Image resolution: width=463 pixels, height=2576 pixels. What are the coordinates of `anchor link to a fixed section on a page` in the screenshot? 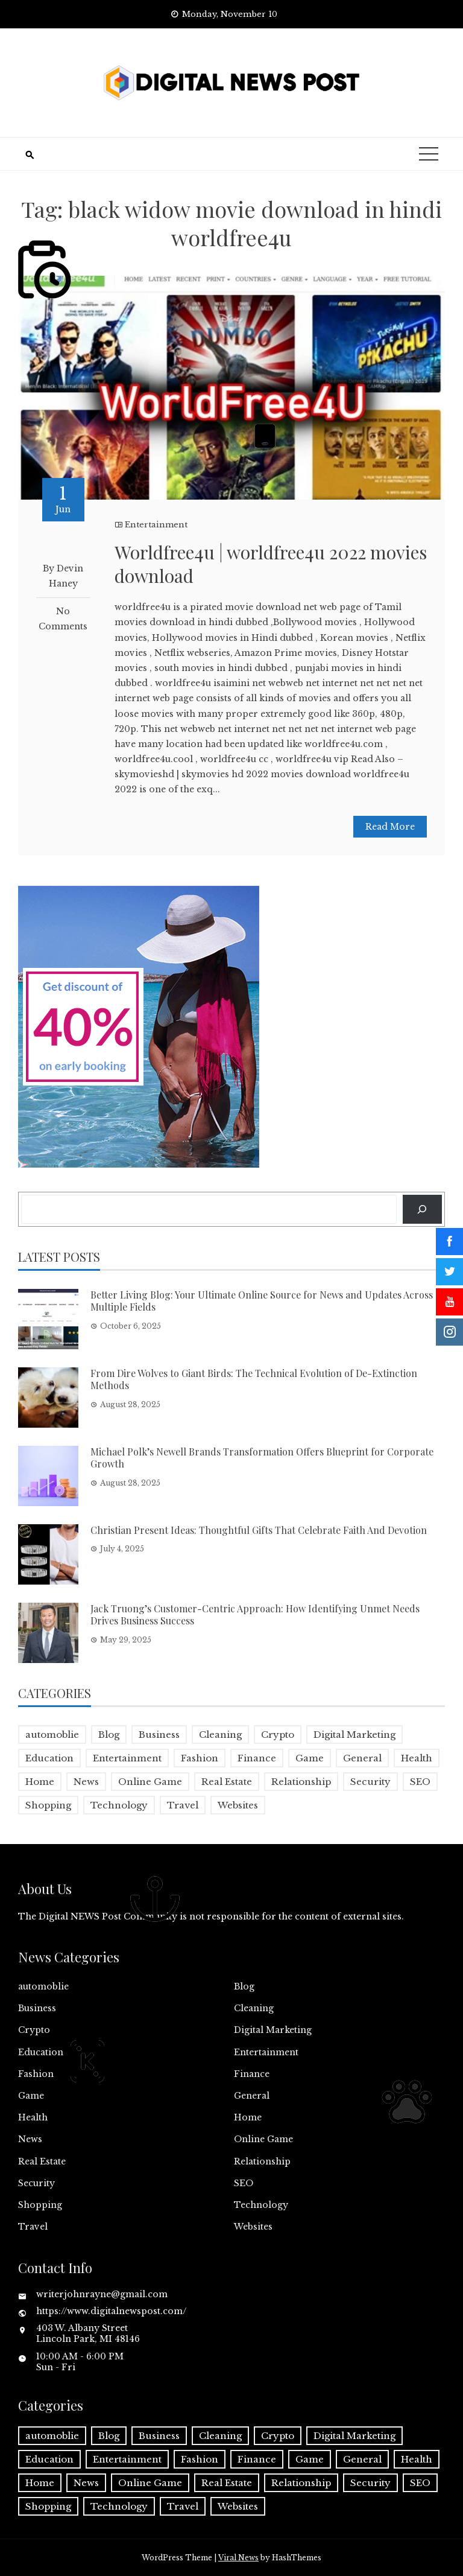 It's located at (155, 1899).